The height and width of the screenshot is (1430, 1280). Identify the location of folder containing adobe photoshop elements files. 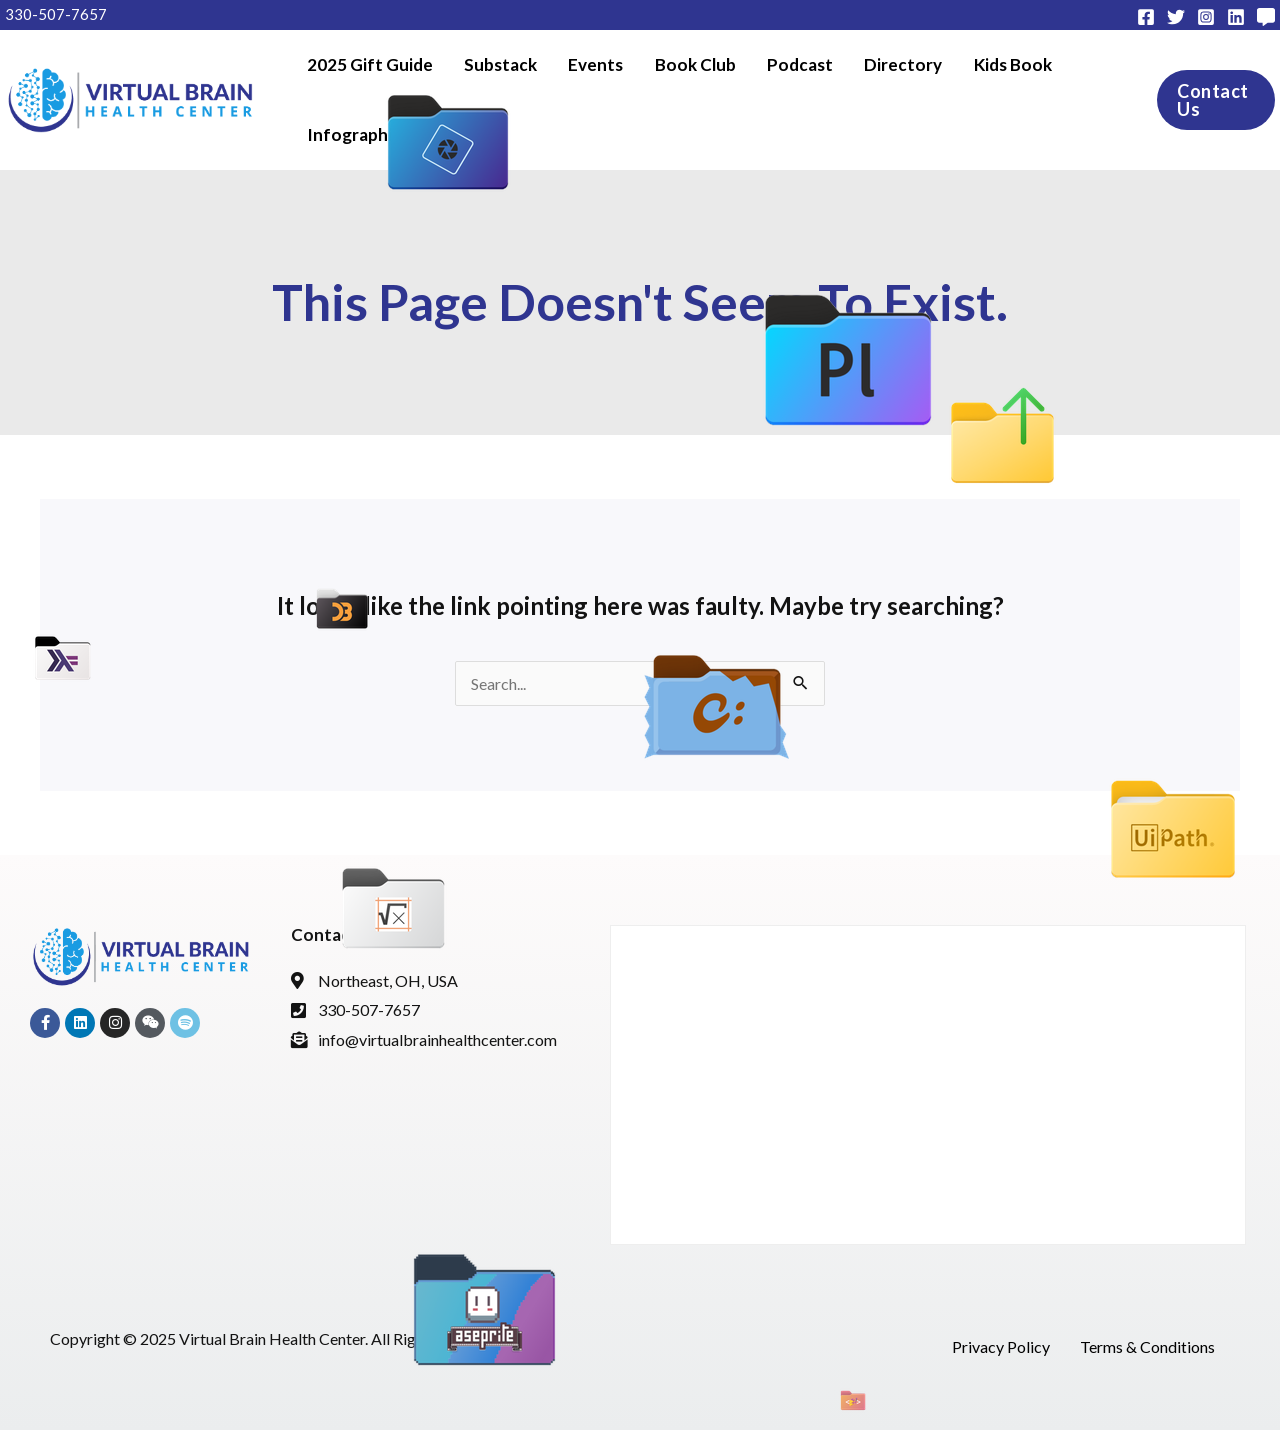
(447, 145).